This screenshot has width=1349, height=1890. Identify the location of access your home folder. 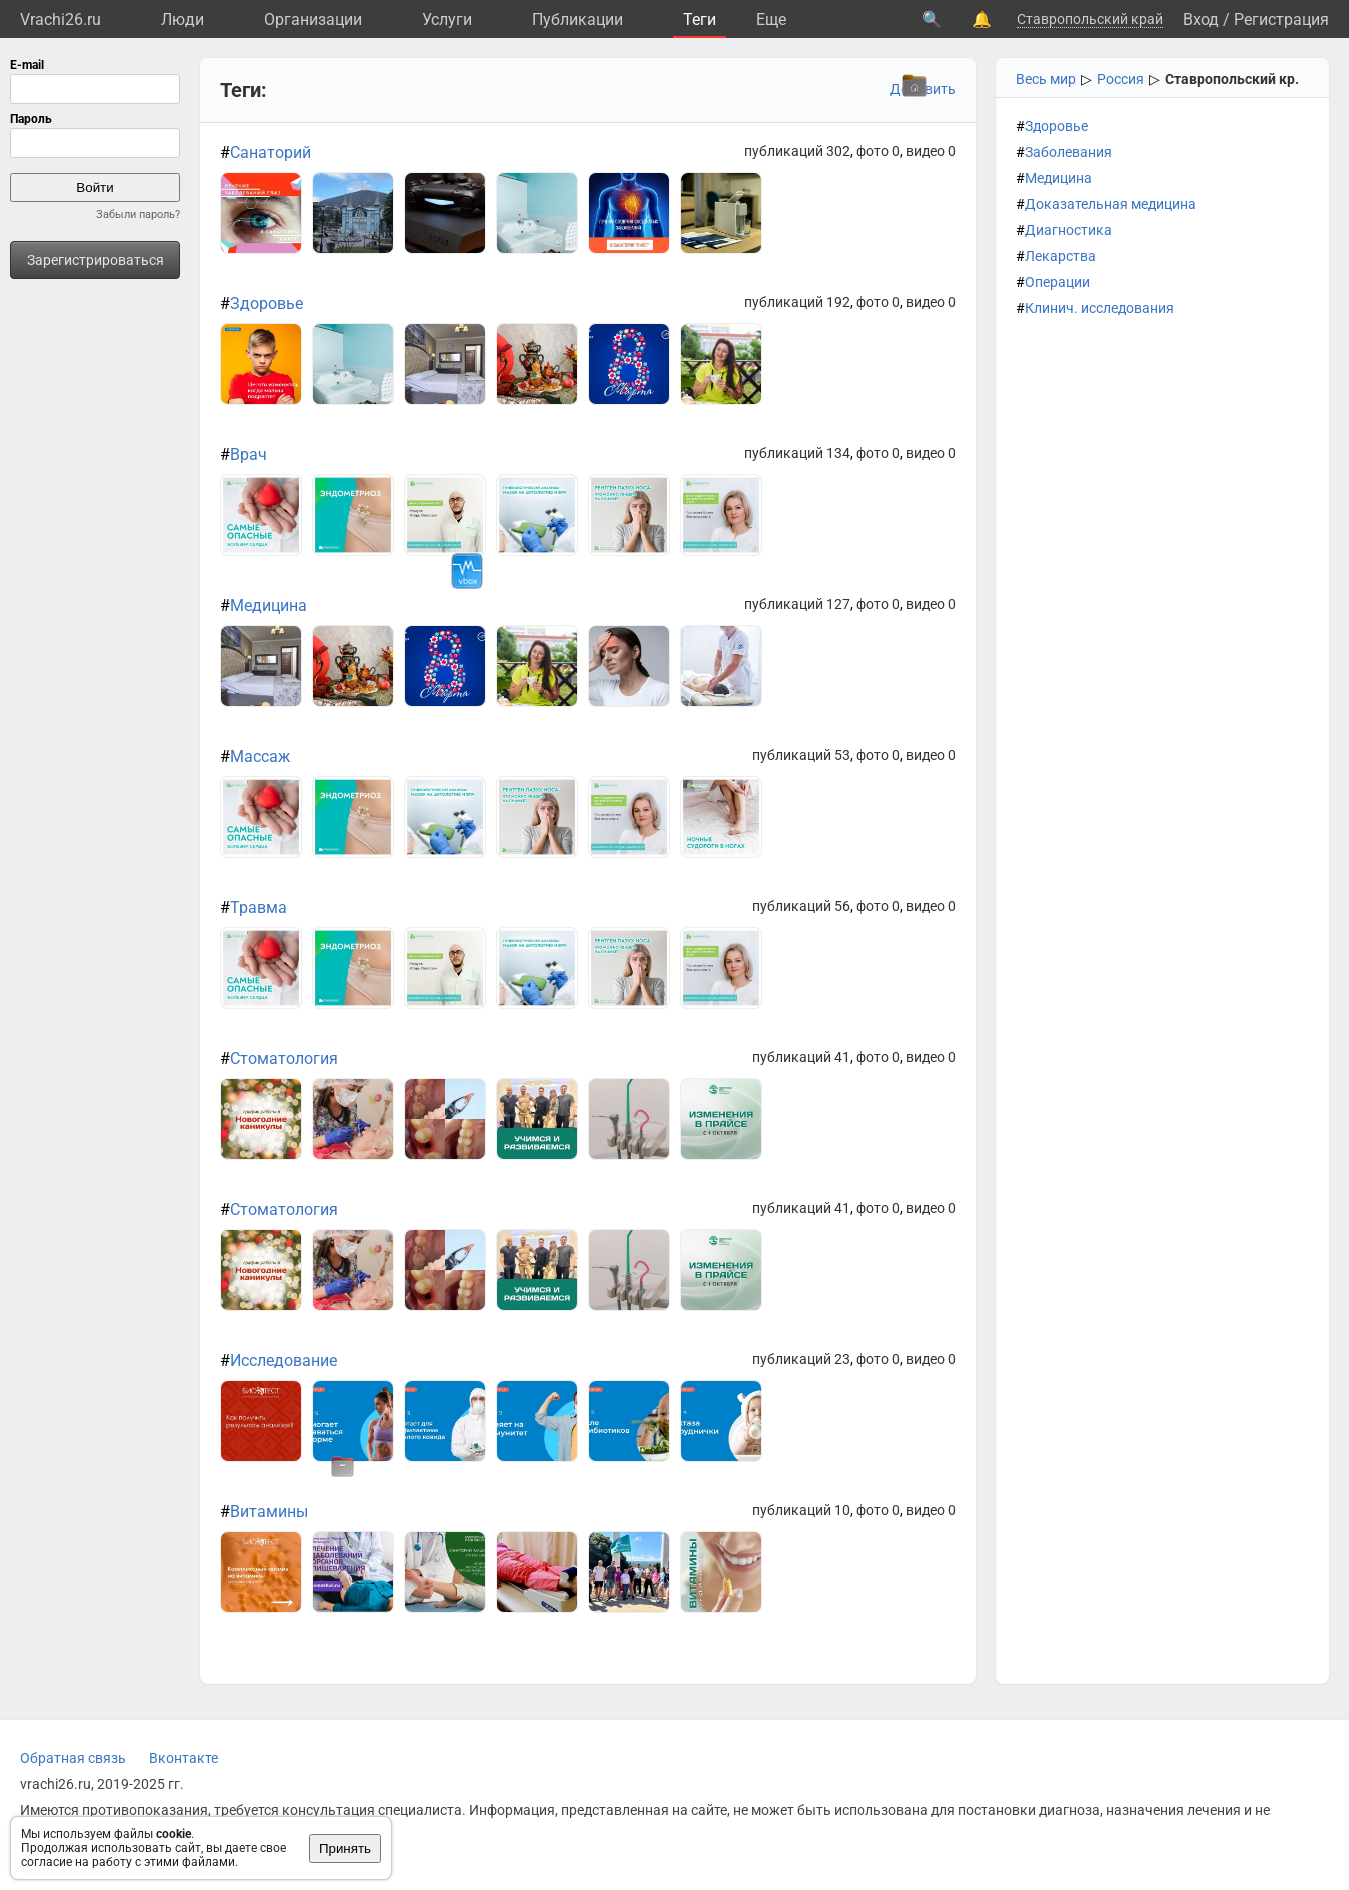
(914, 85).